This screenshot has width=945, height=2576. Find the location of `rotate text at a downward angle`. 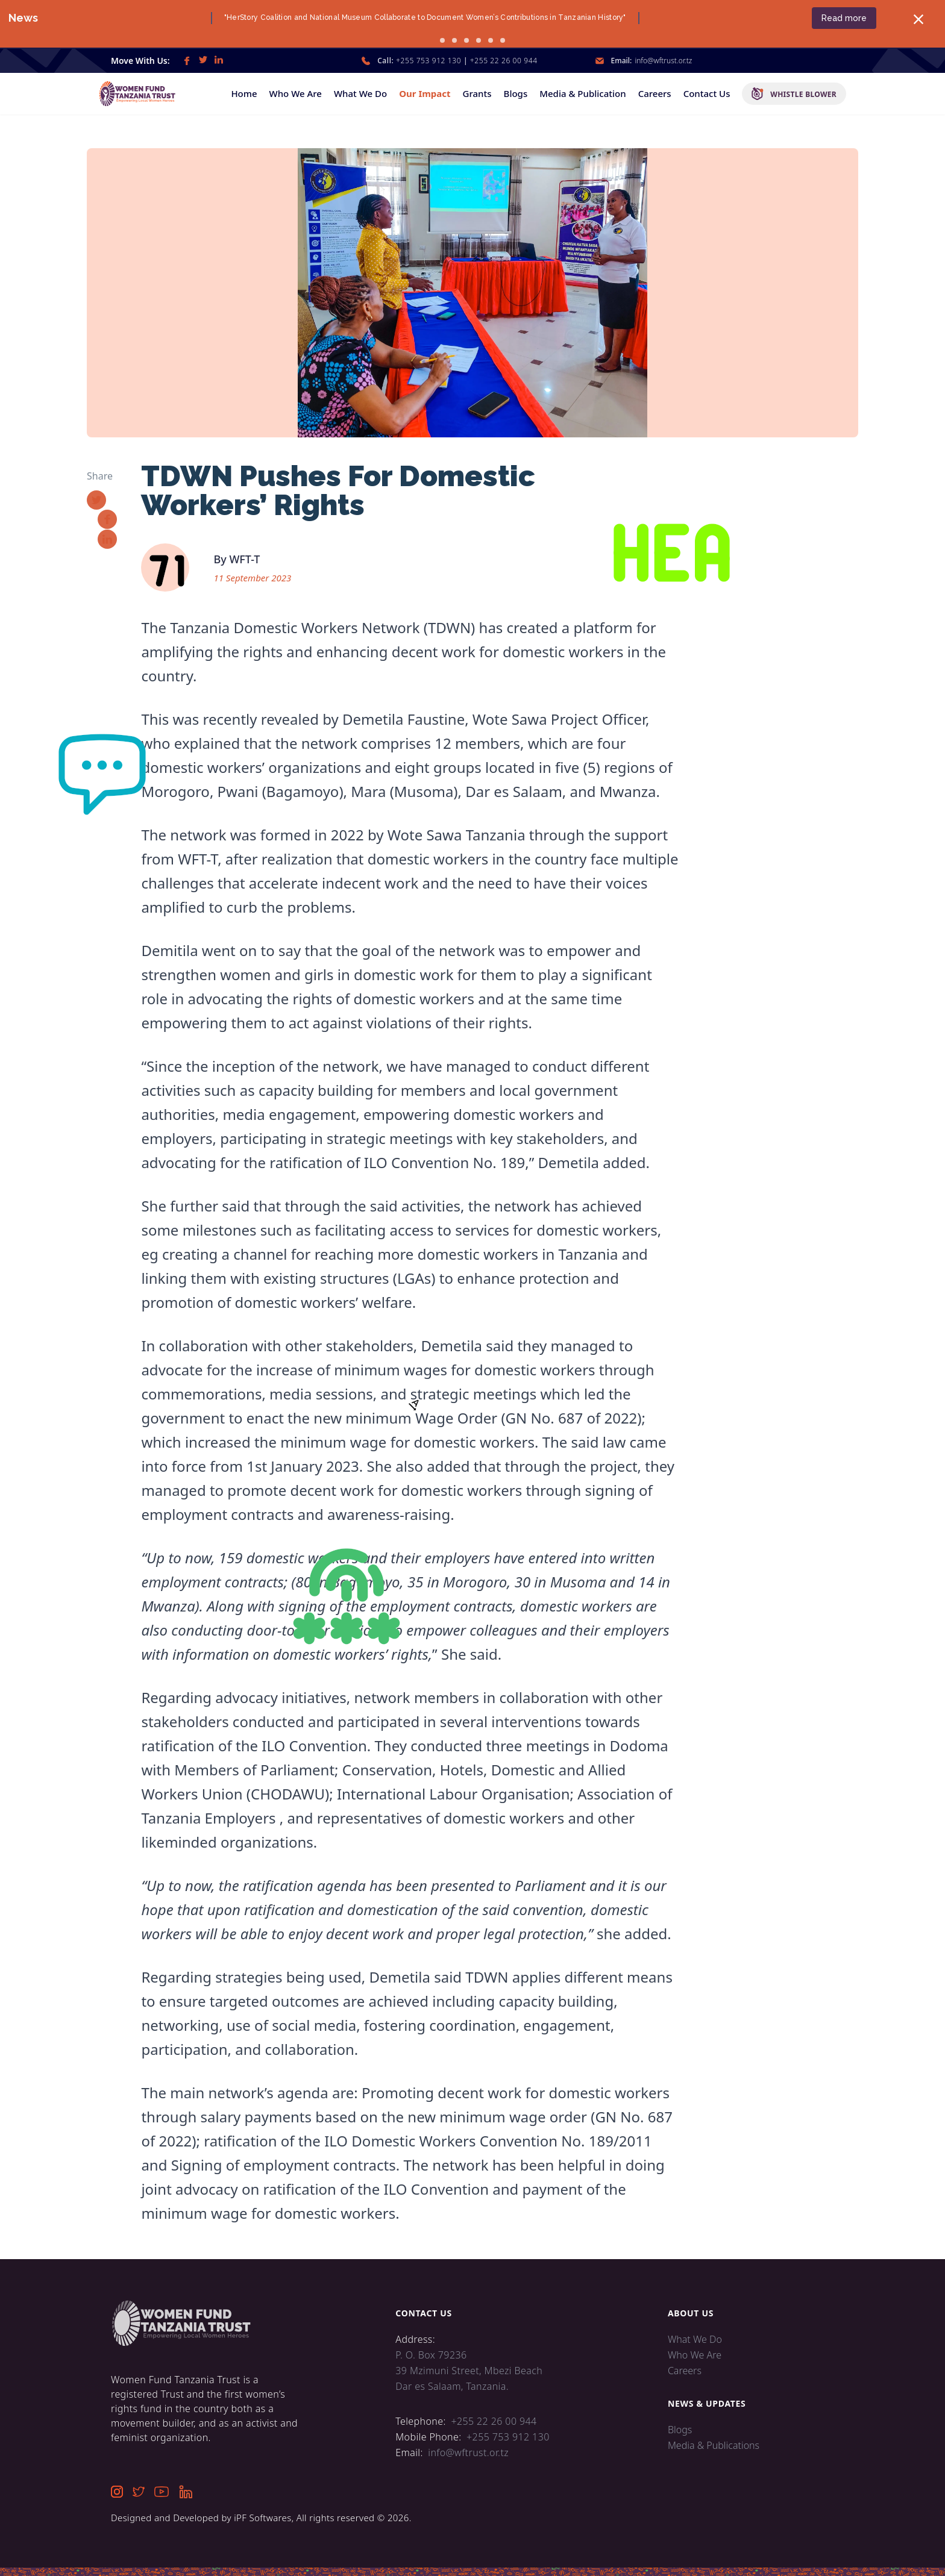

rotate text at a downward angle is located at coordinates (414, 1405).